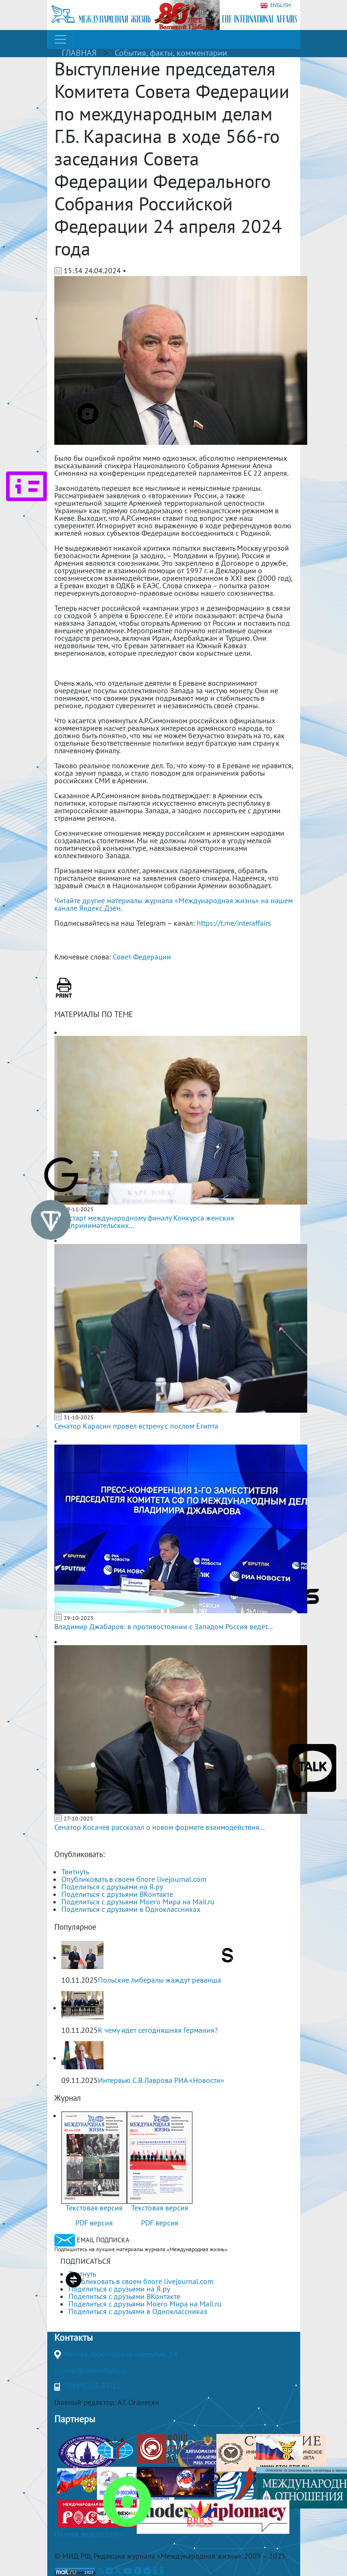 Image resolution: width=347 pixels, height=2576 pixels. Describe the element at coordinates (312, 1768) in the screenshot. I see `open KakaoTalk messaging app` at that location.